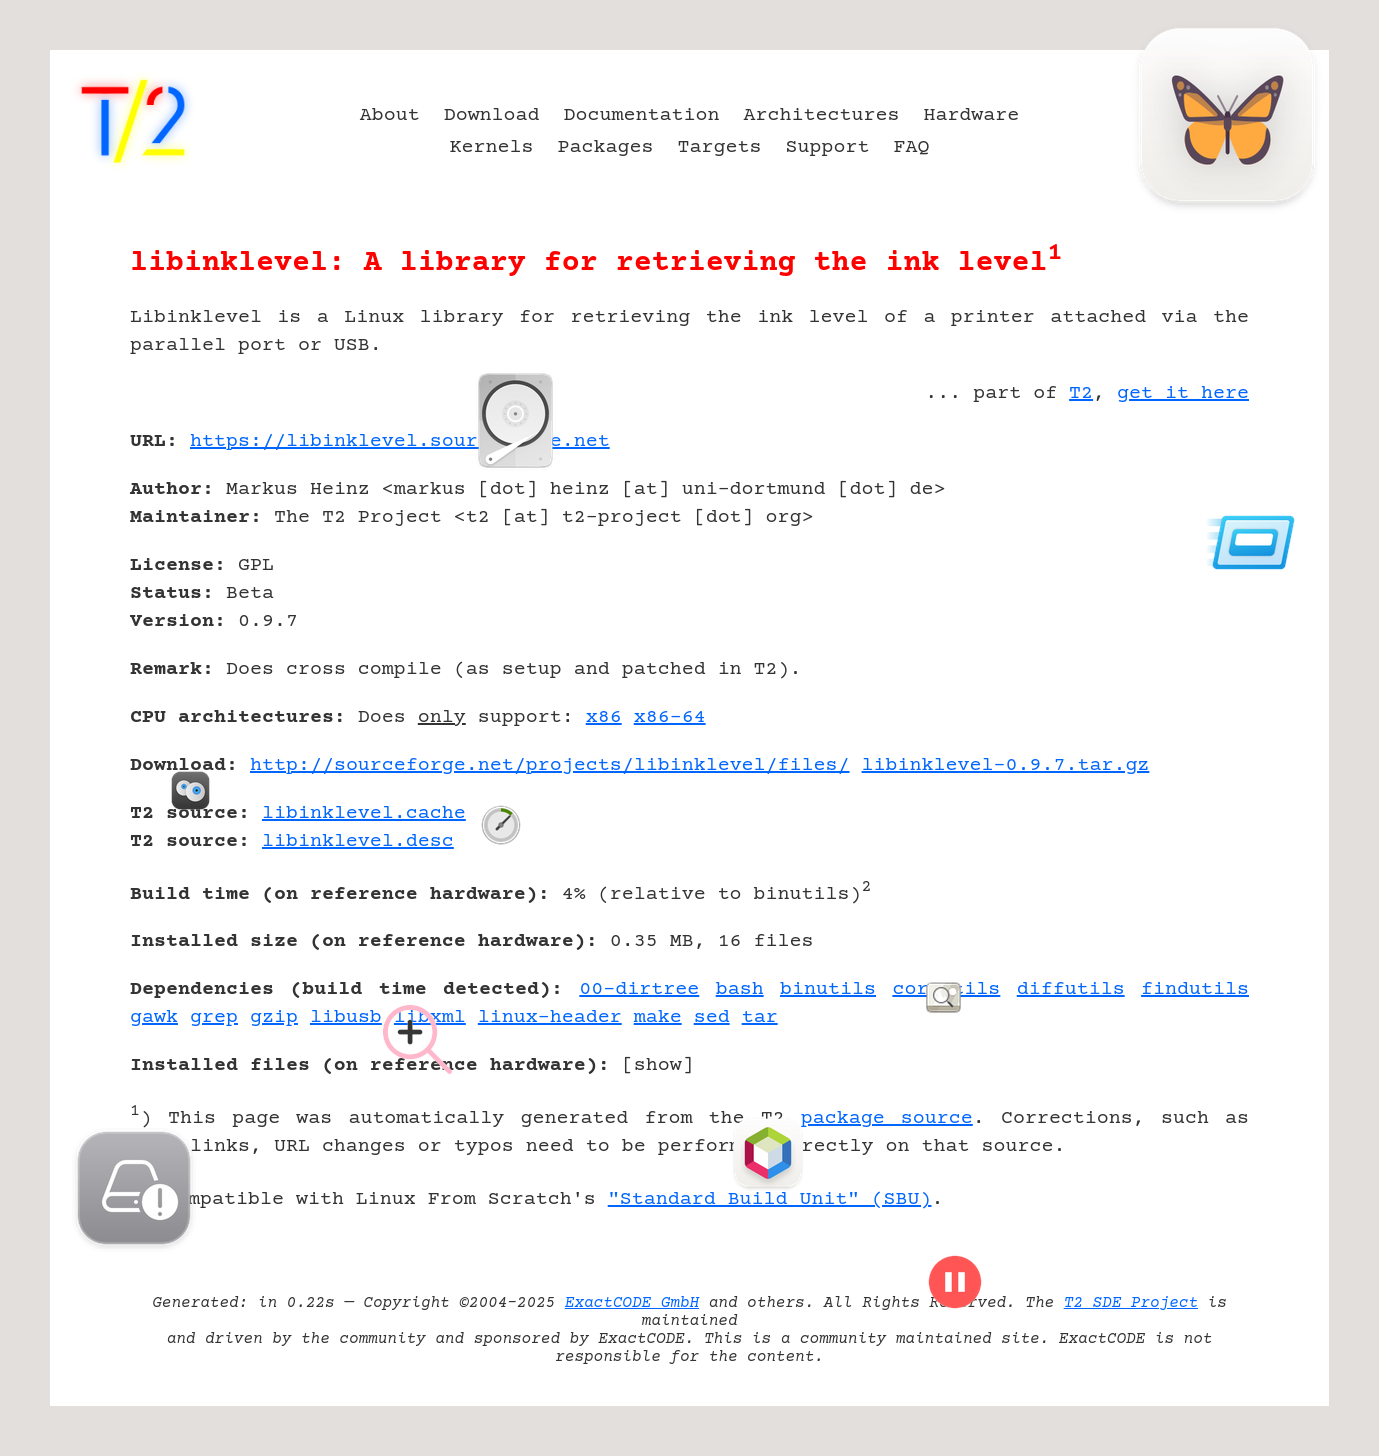  Describe the element at coordinates (1227, 115) in the screenshot. I see `open freemind mind-mapping application` at that location.